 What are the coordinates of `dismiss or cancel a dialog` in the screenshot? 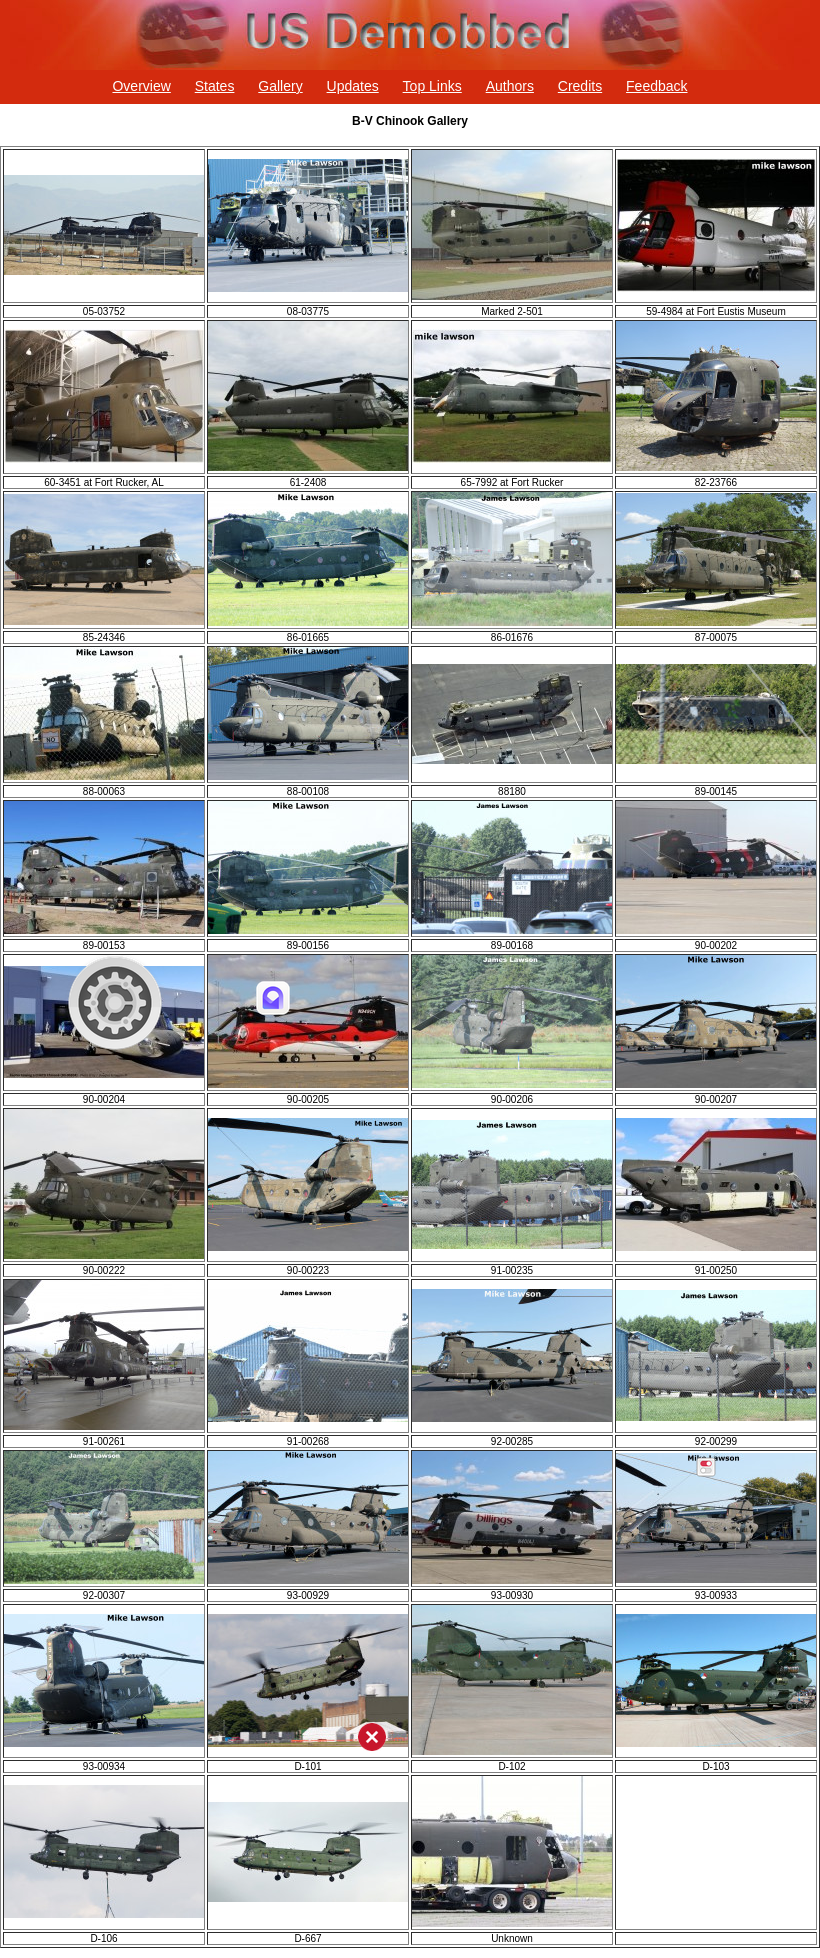 It's located at (372, 1737).